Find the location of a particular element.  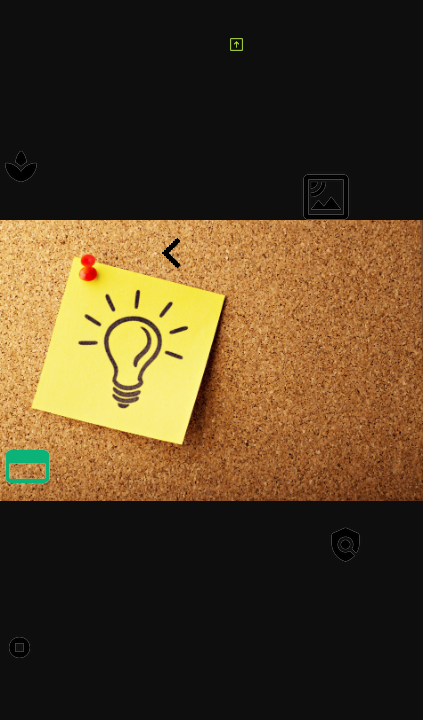

go back to the previous screen is located at coordinates (172, 253).